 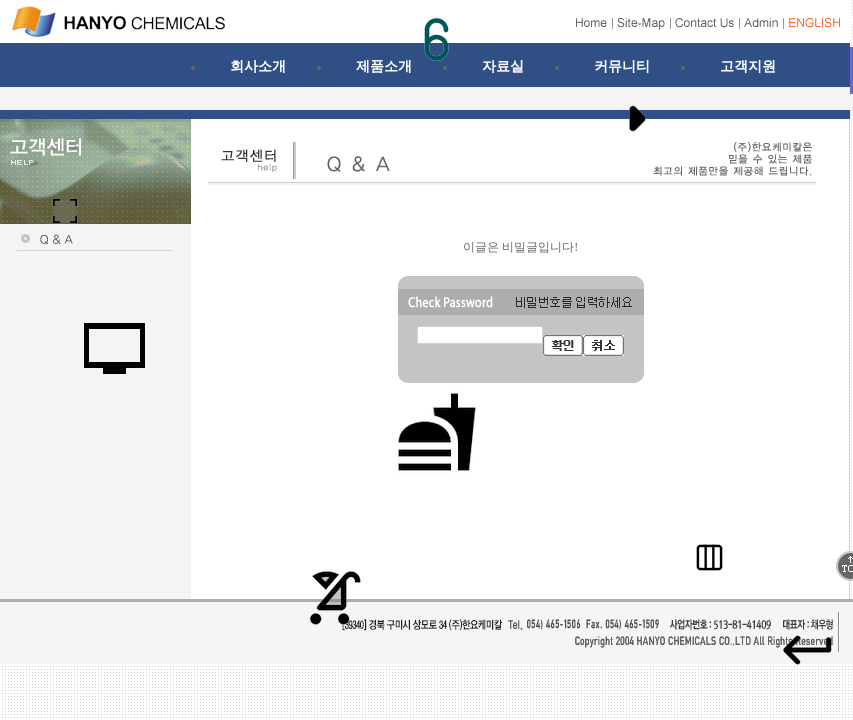 What do you see at coordinates (636, 118) in the screenshot?
I see `navigate to the next item or screen` at bounding box center [636, 118].